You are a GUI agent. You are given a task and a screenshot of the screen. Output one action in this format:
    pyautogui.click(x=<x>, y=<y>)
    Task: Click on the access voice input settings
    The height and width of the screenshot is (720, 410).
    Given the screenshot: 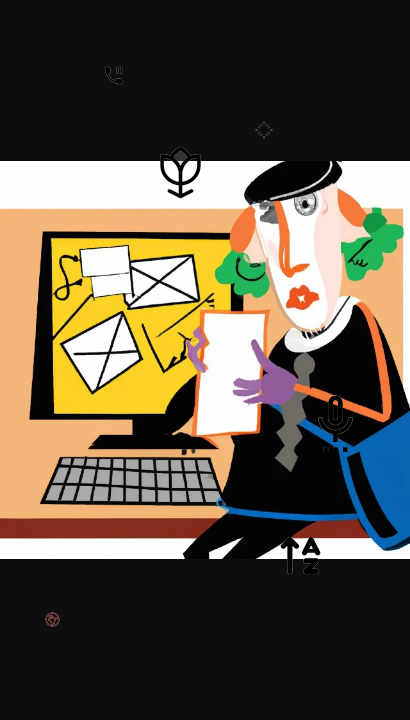 What is the action you would take?
    pyautogui.click(x=335, y=422)
    